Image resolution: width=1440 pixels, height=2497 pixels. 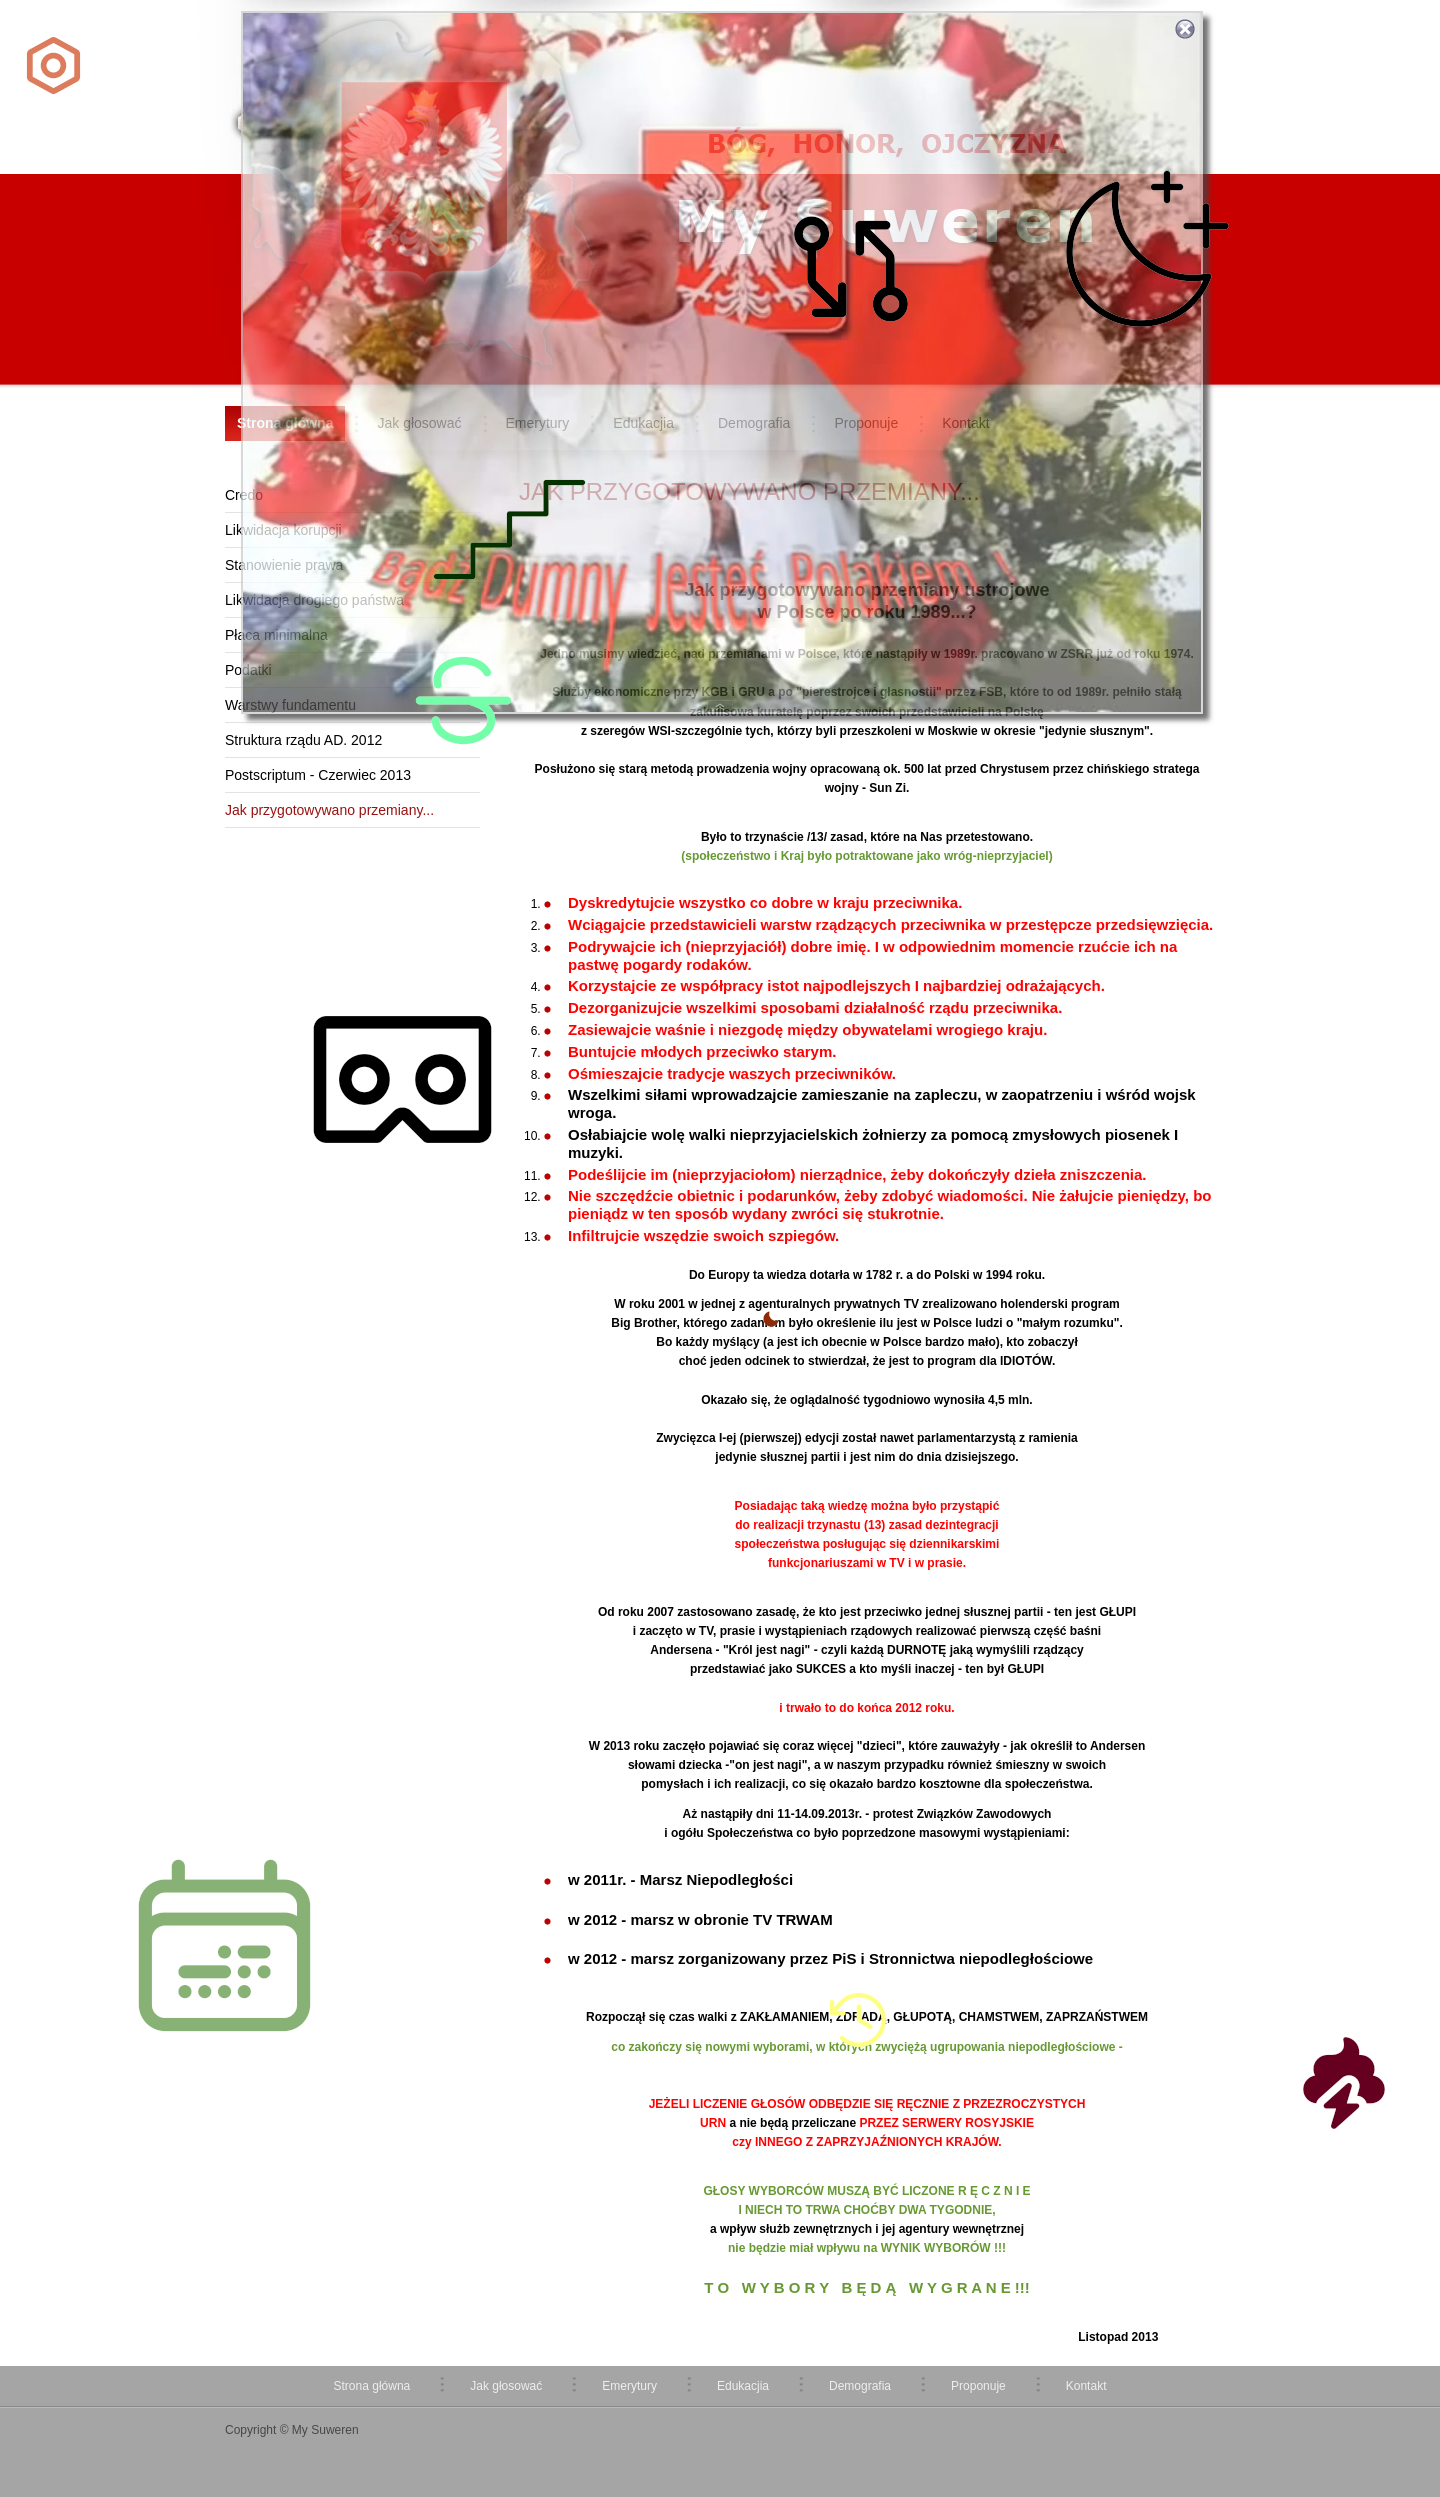 I want to click on apply strikethrough formatting to selected text, so click(x=463, y=700).